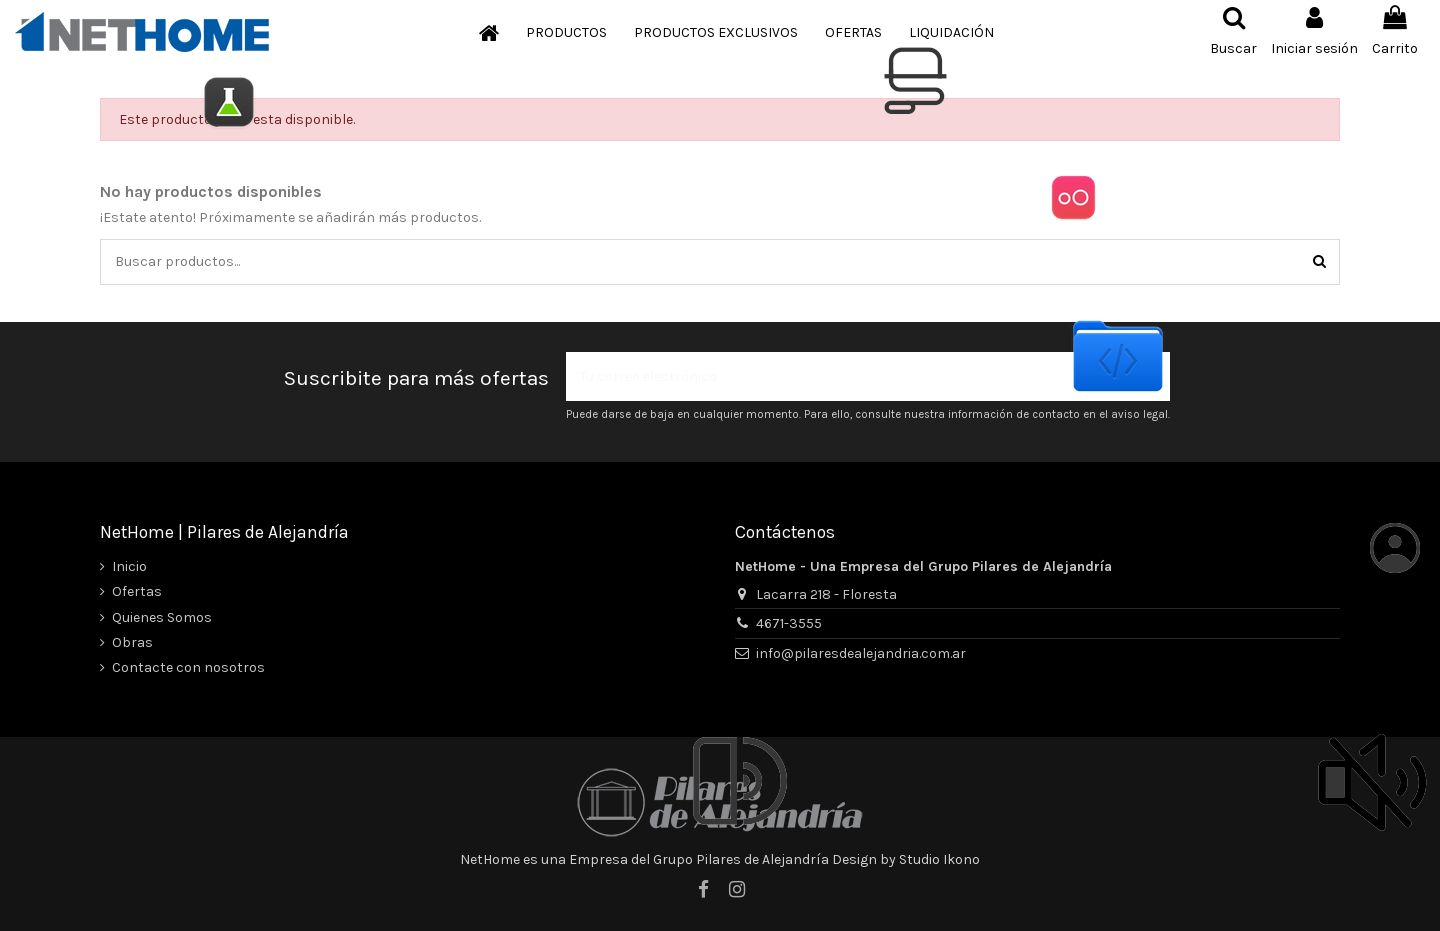  I want to click on connect to a USB dock or hub, so click(915, 78).